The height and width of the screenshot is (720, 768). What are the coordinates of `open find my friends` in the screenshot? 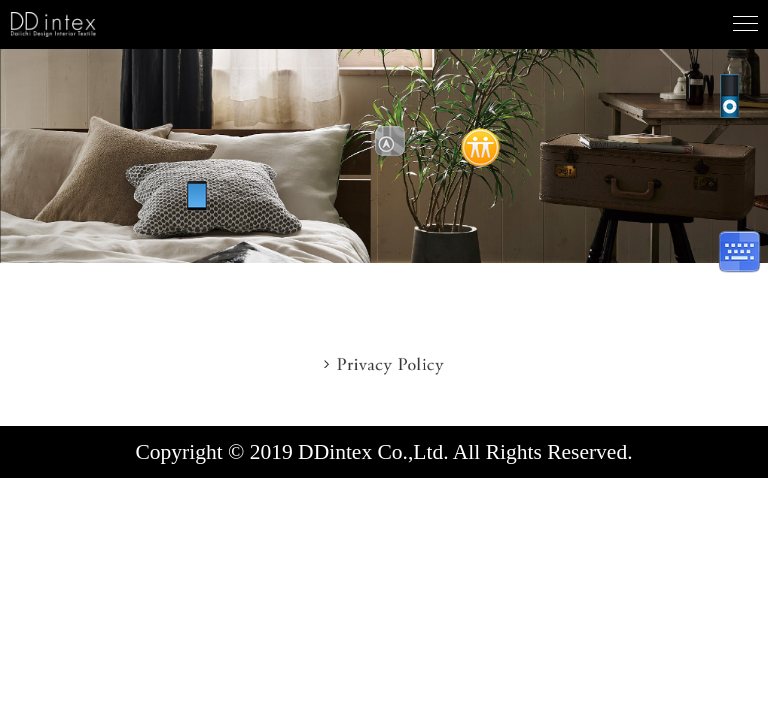 It's located at (480, 147).